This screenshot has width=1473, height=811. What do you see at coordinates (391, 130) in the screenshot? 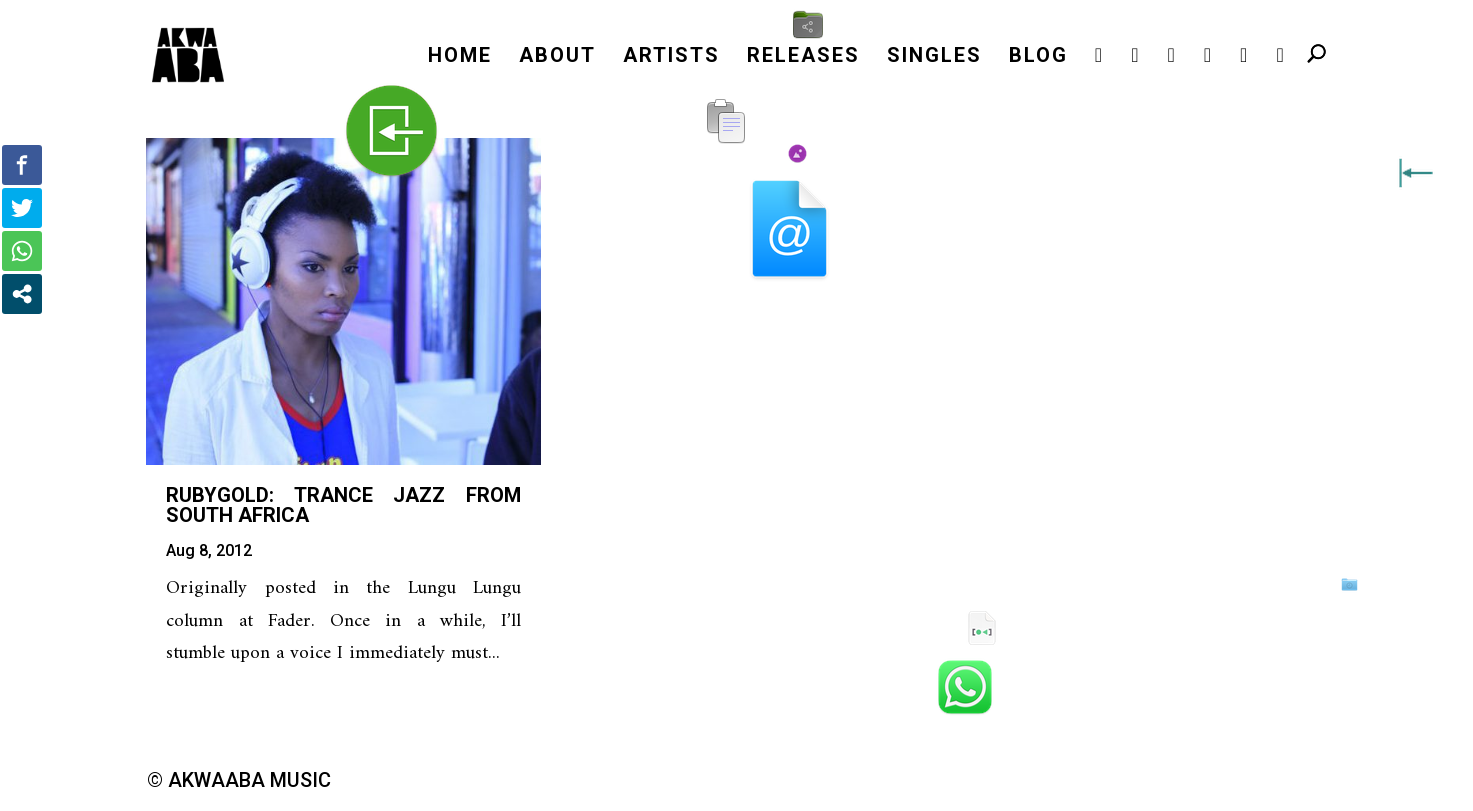
I see `log out of the current user session` at bounding box center [391, 130].